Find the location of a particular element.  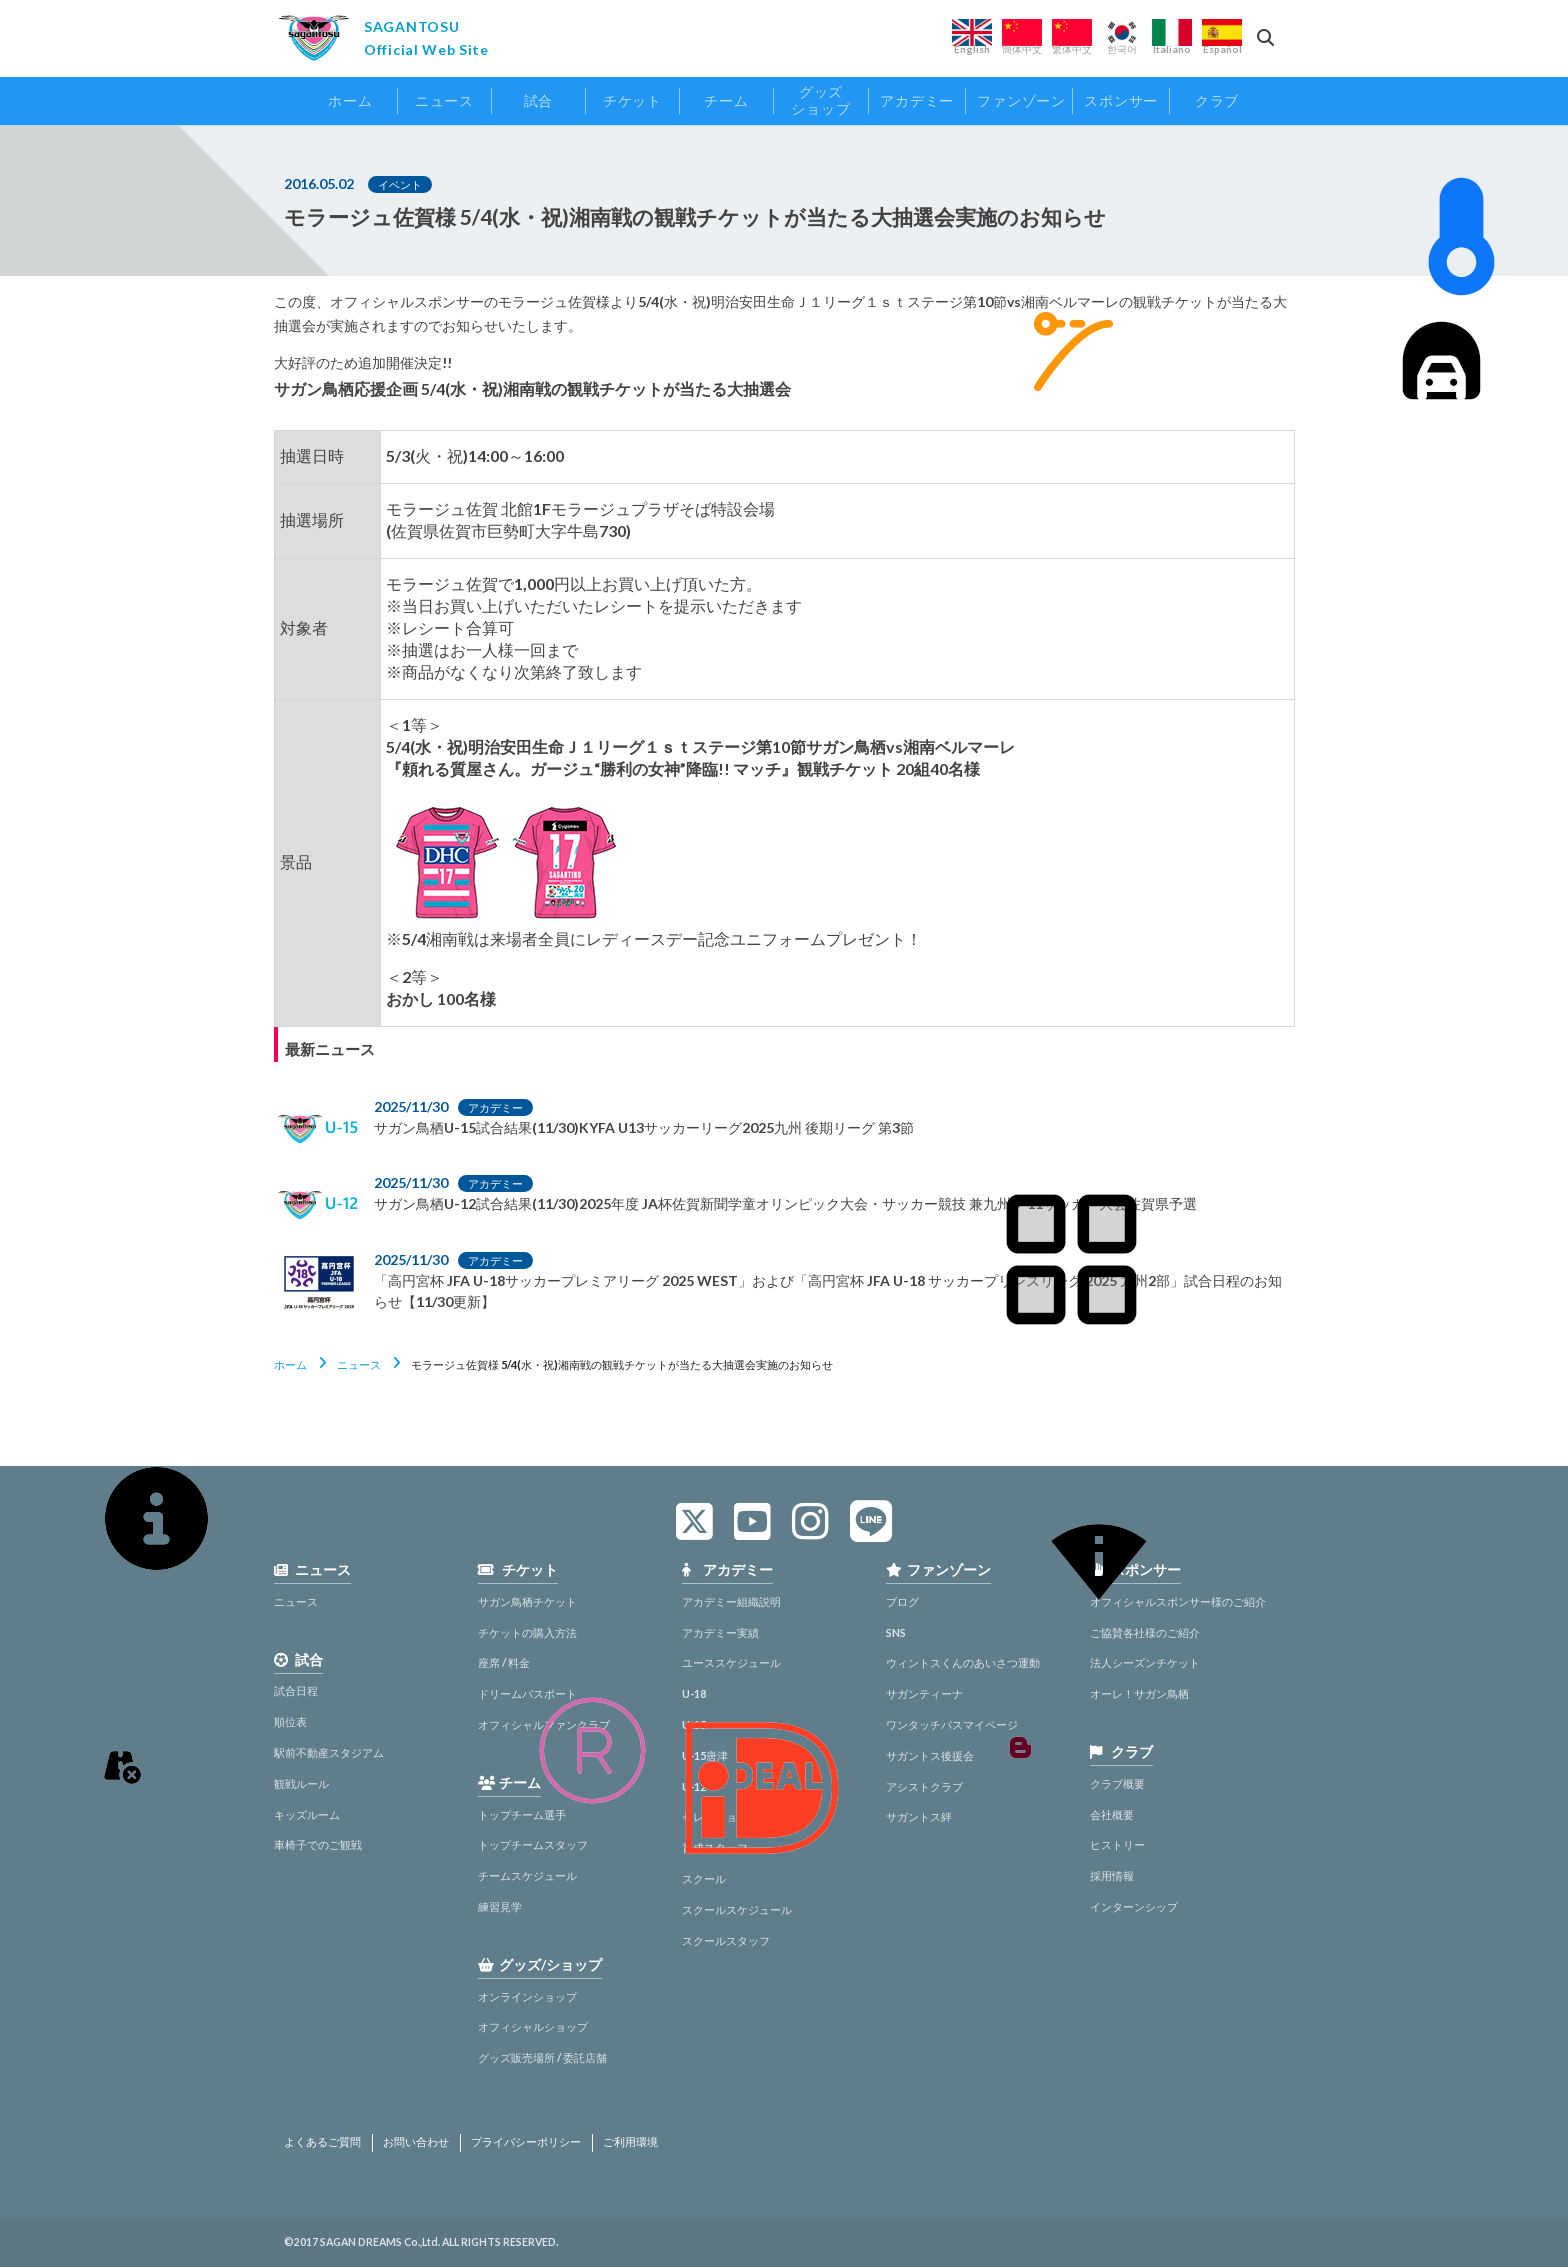

indicates tunnel or underground passage ahead is located at coordinates (1441, 360).